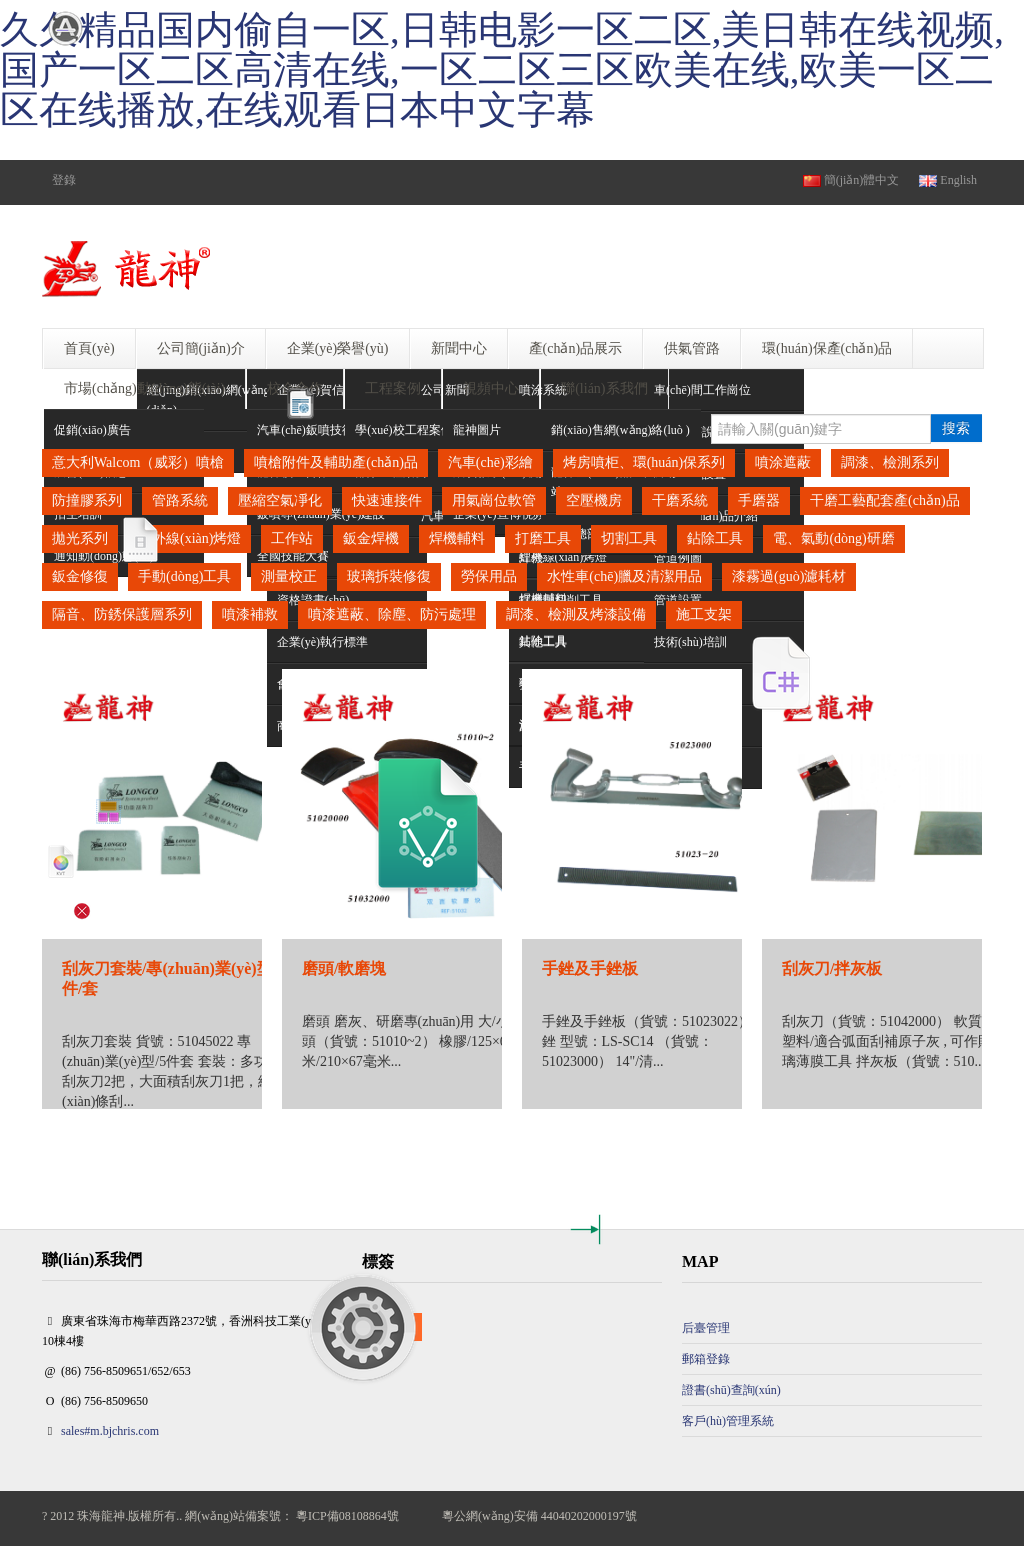 The image size is (1024, 1546). I want to click on a vector graphics file, so click(428, 823).